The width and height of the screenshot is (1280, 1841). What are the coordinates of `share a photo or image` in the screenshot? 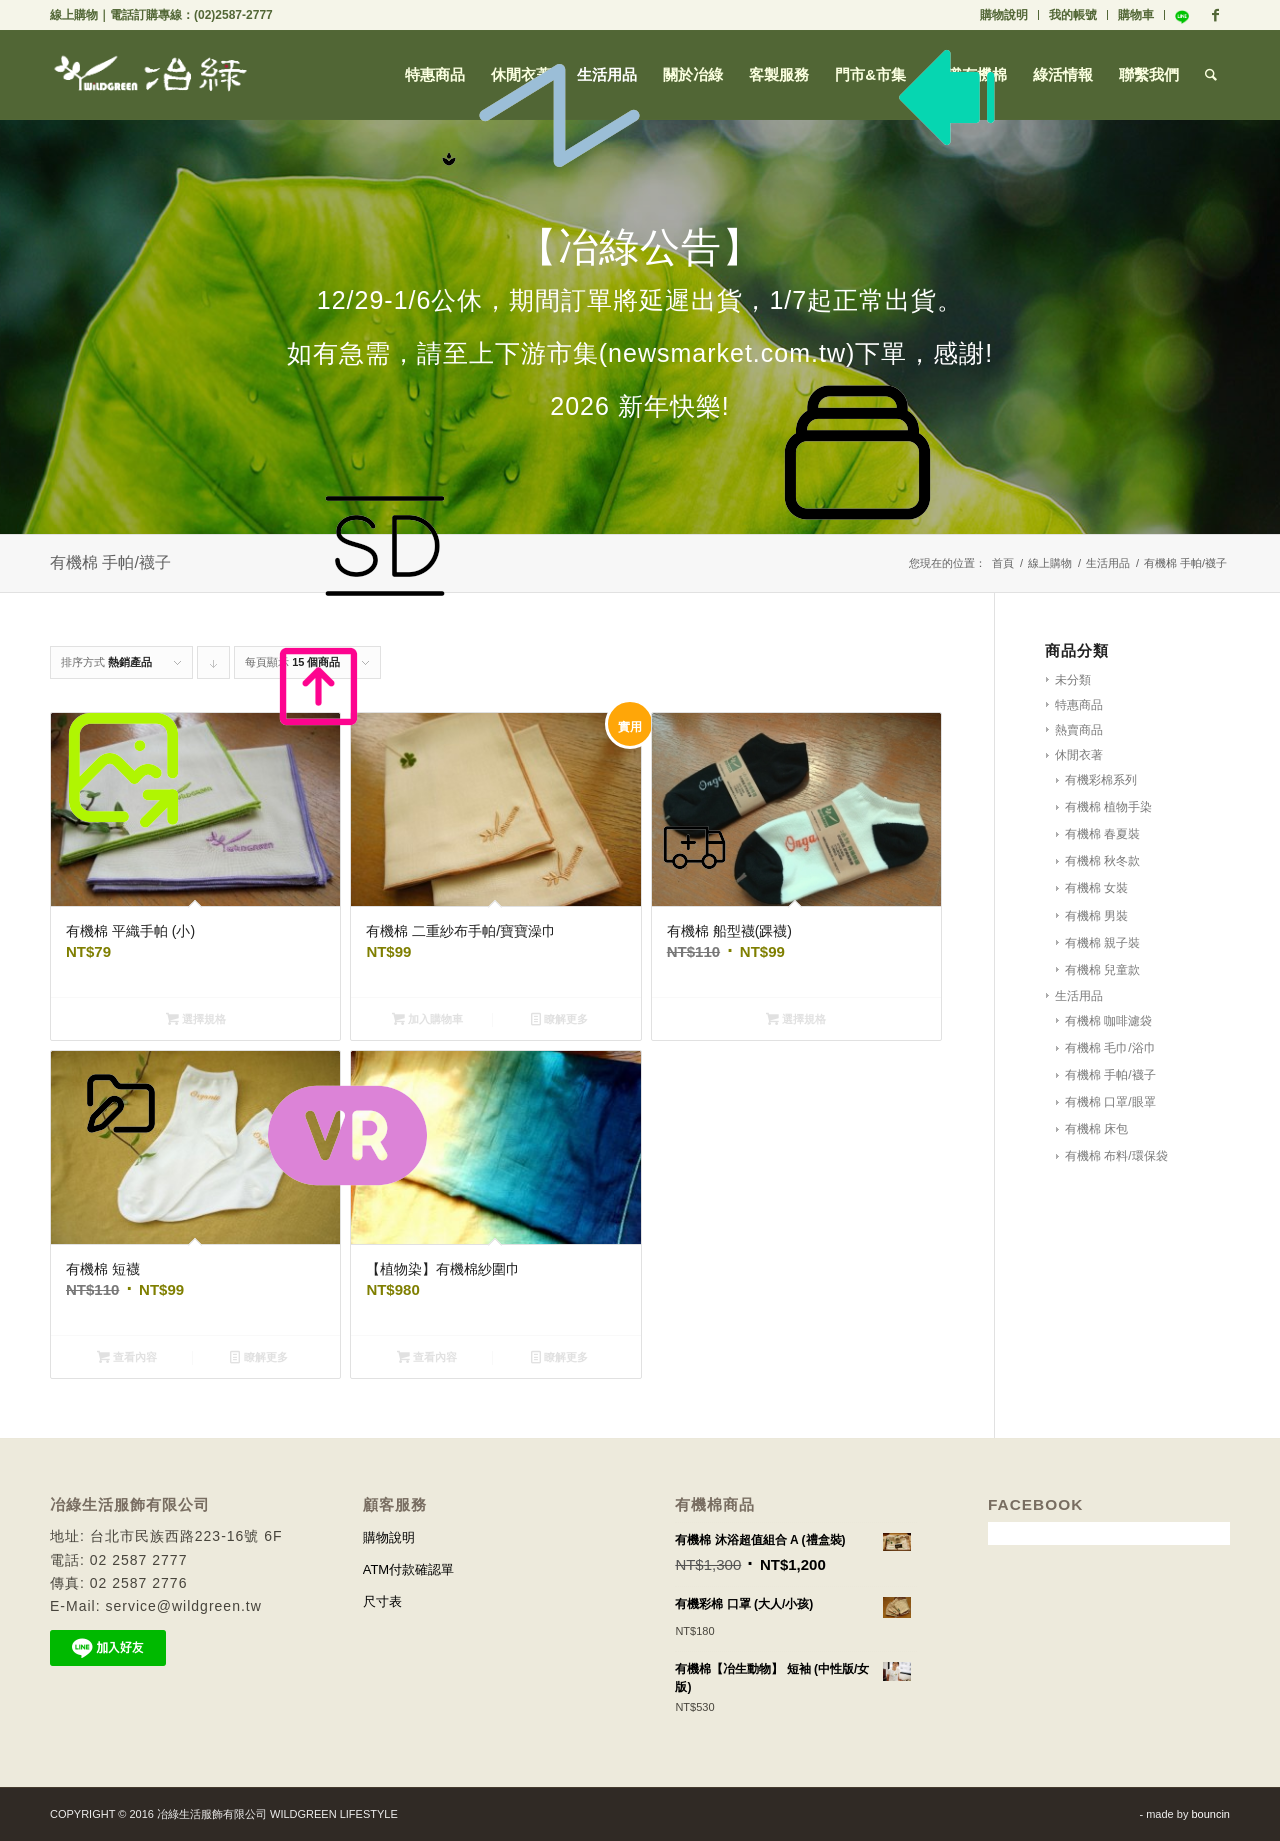 It's located at (123, 767).